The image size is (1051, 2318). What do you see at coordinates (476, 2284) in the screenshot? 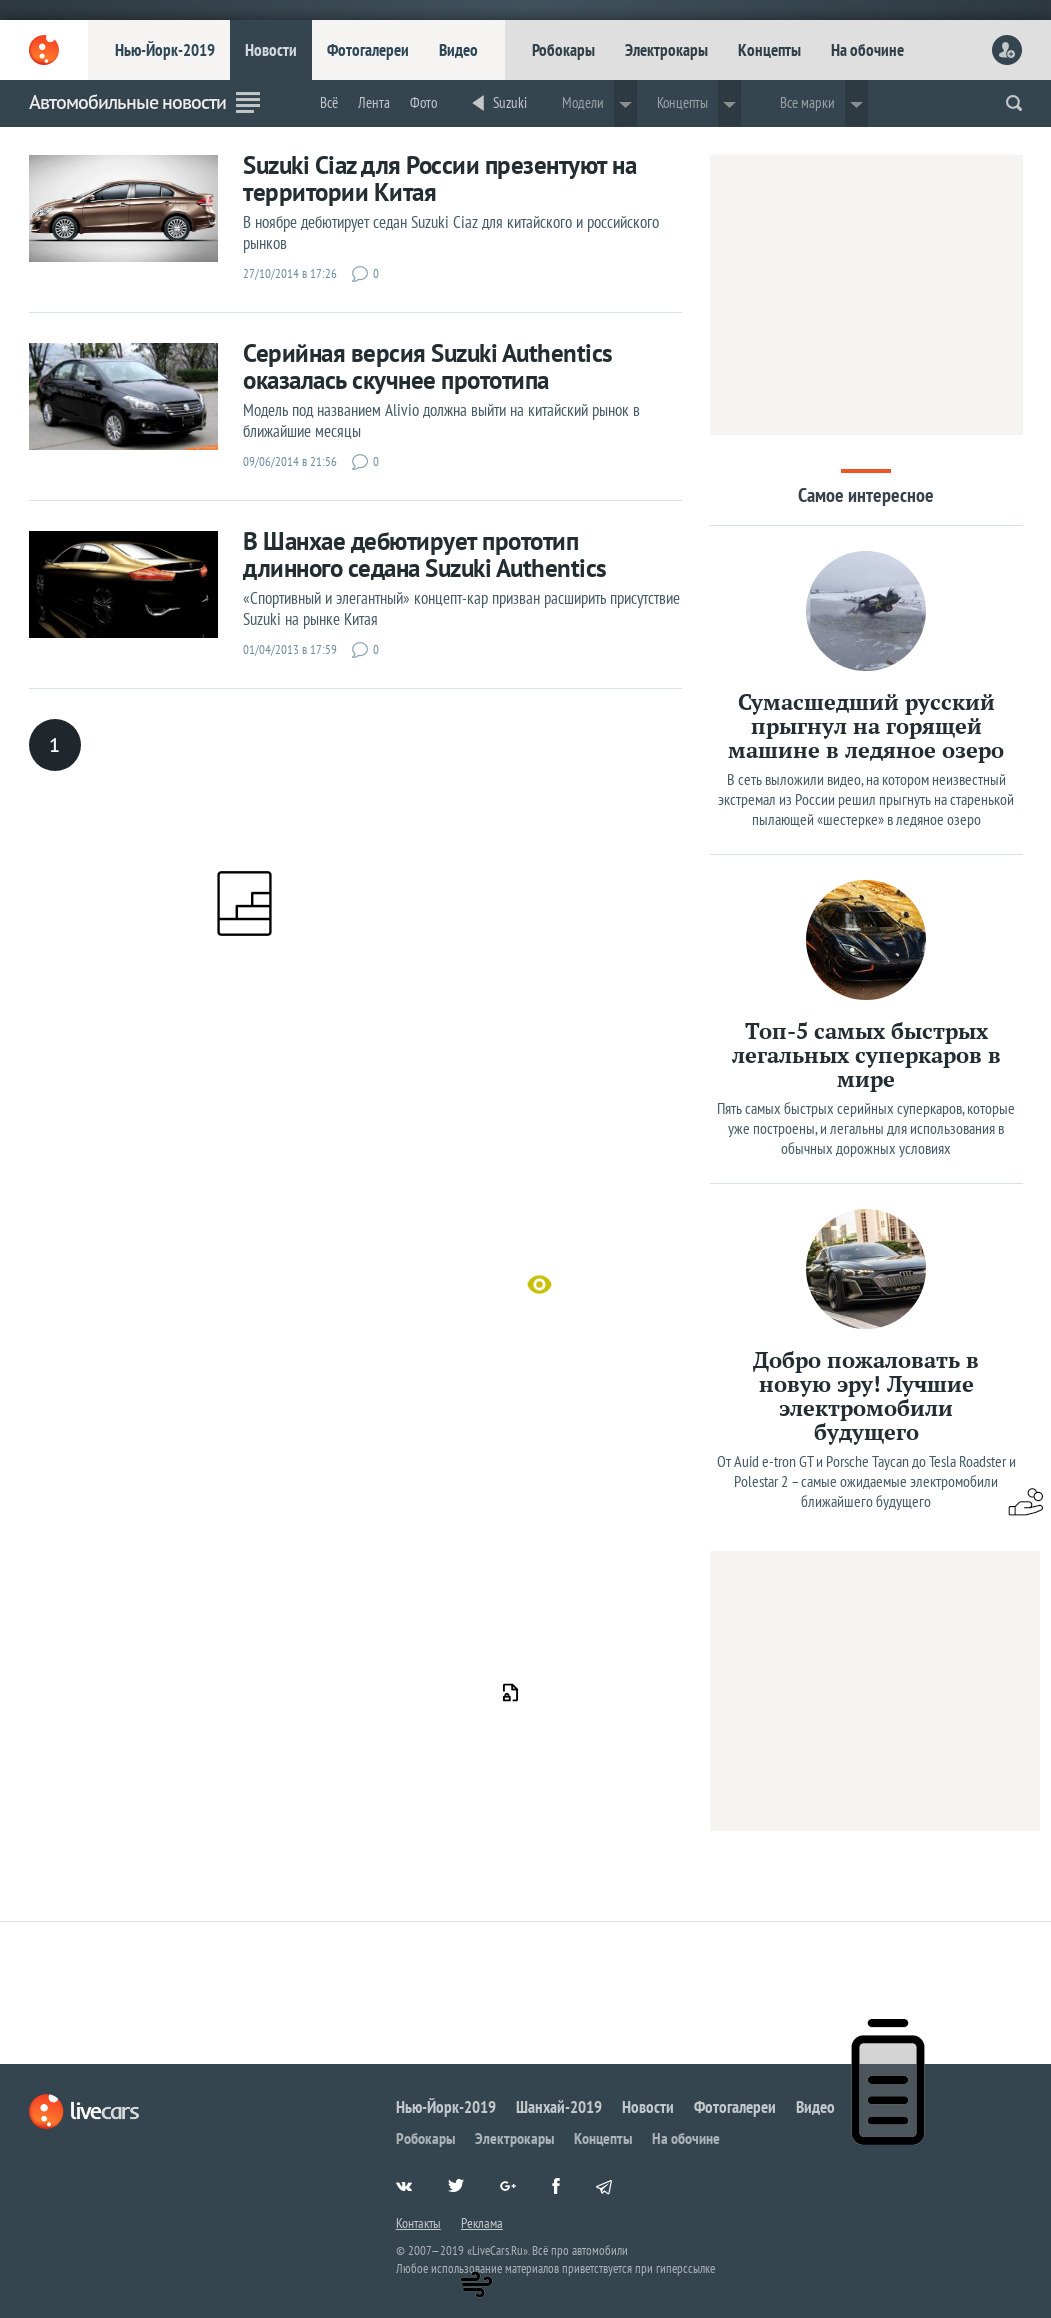
I see `view current wind conditions` at bounding box center [476, 2284].